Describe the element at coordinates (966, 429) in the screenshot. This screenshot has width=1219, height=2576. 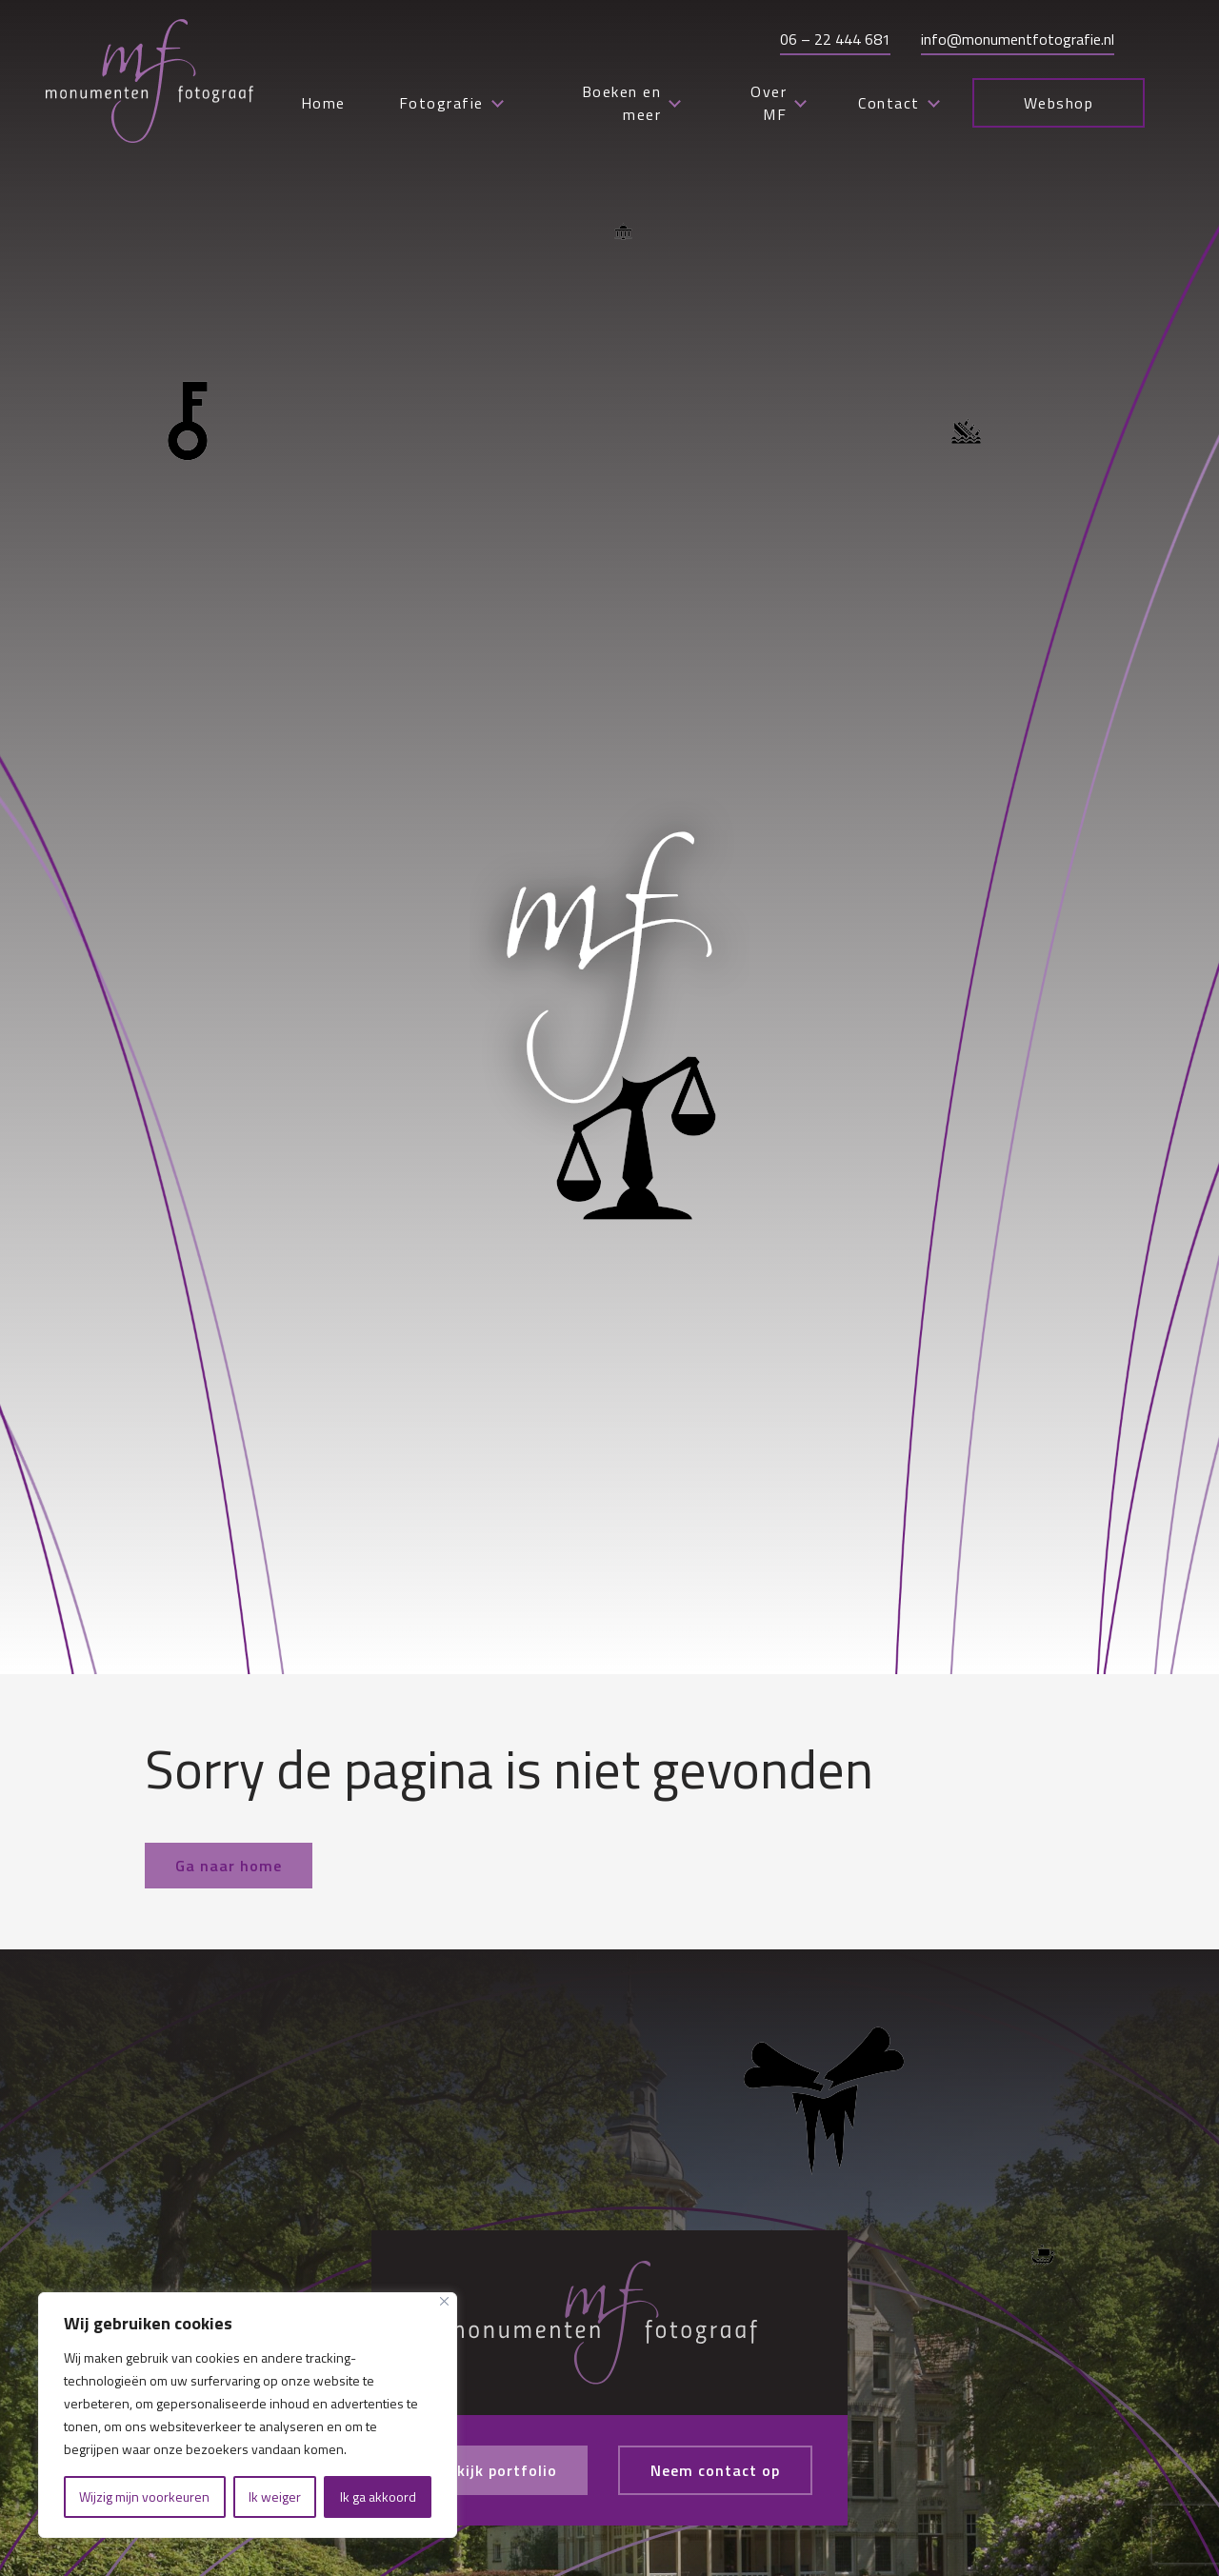
I see `indicates game over or failure state` at that location.